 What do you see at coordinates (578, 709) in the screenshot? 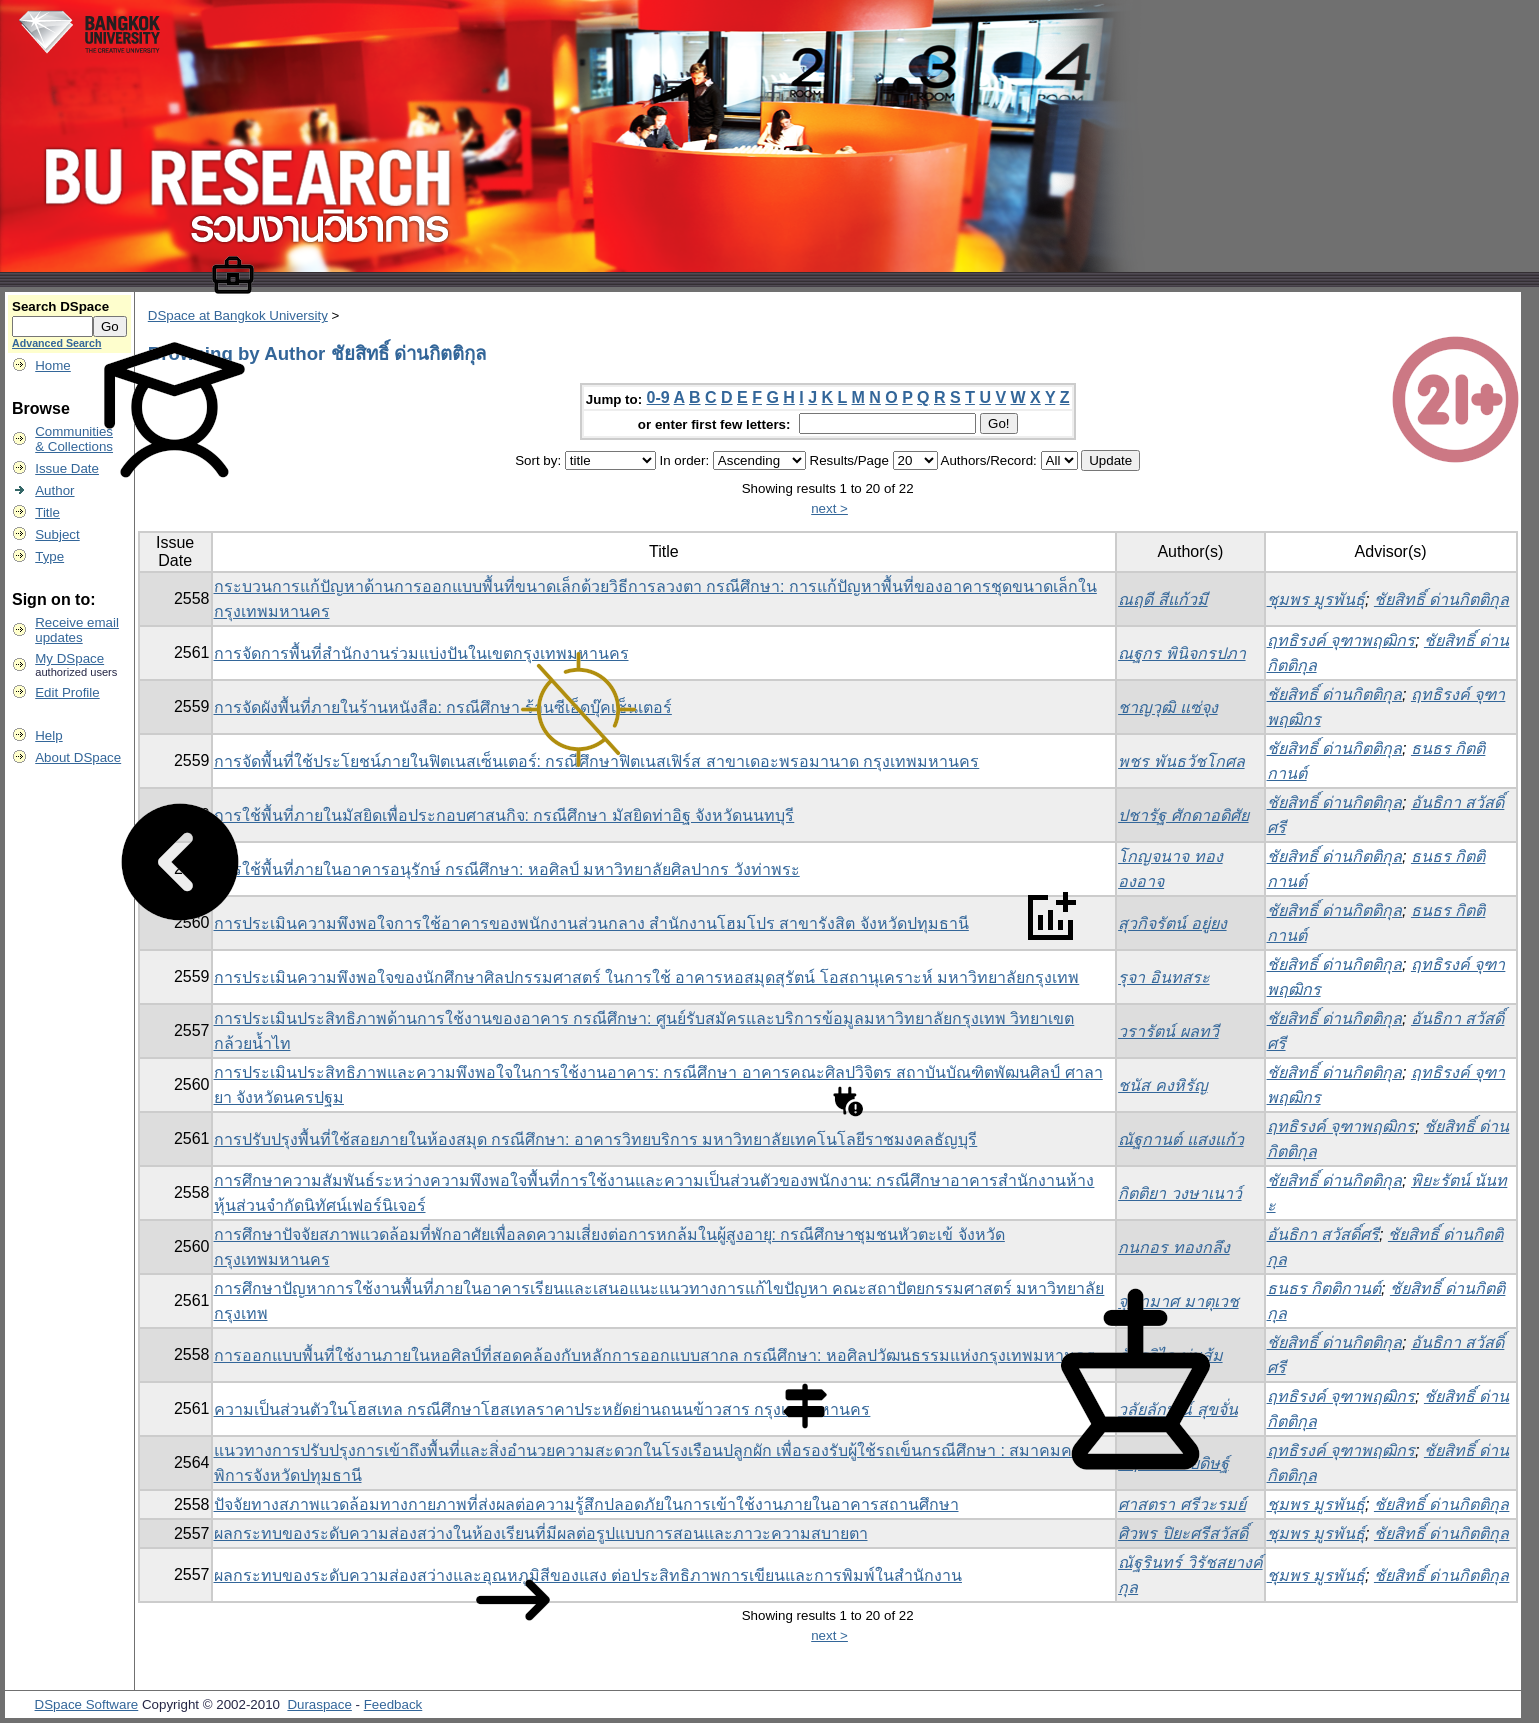
I see `location services disabled` at bounding box center [578, 709].